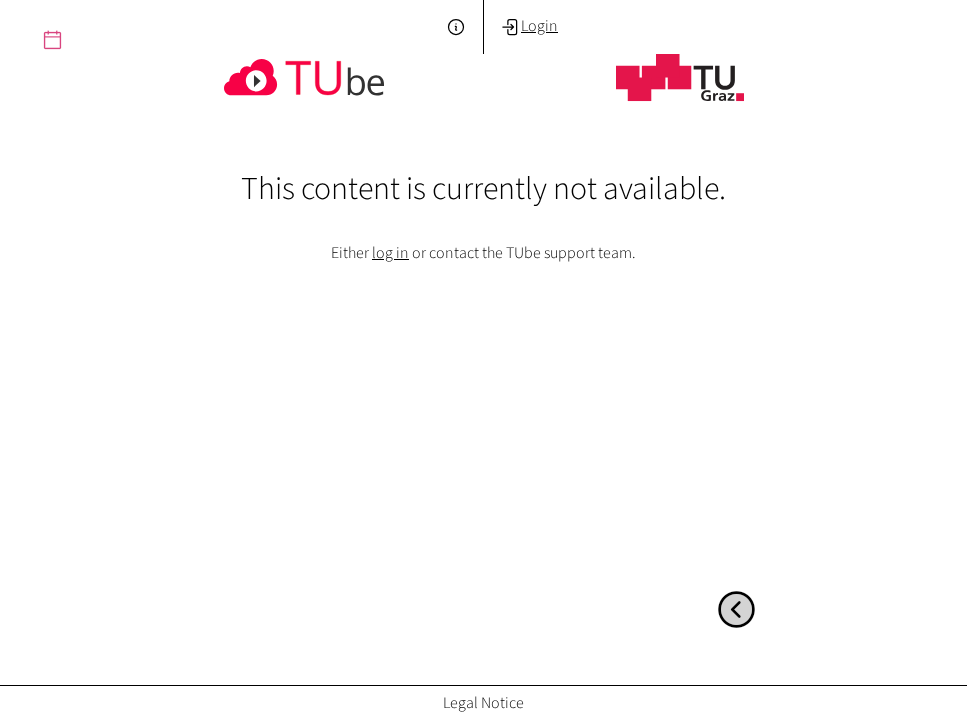 The width and height of the screenshot is (967, 720). What do you see at coordinates (736, 609) in the screenshot?
I see `go back to the previous screen` at bounding box center [736, 609].